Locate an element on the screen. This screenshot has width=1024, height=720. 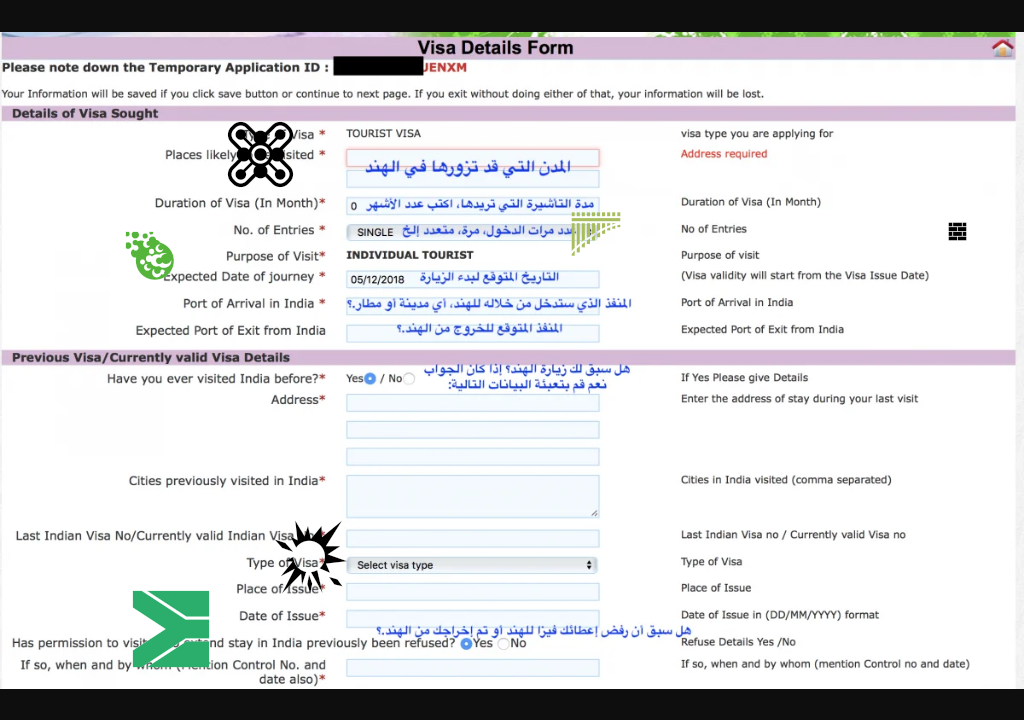
a network or connected nodes icon is located at coordinates (260, 154).